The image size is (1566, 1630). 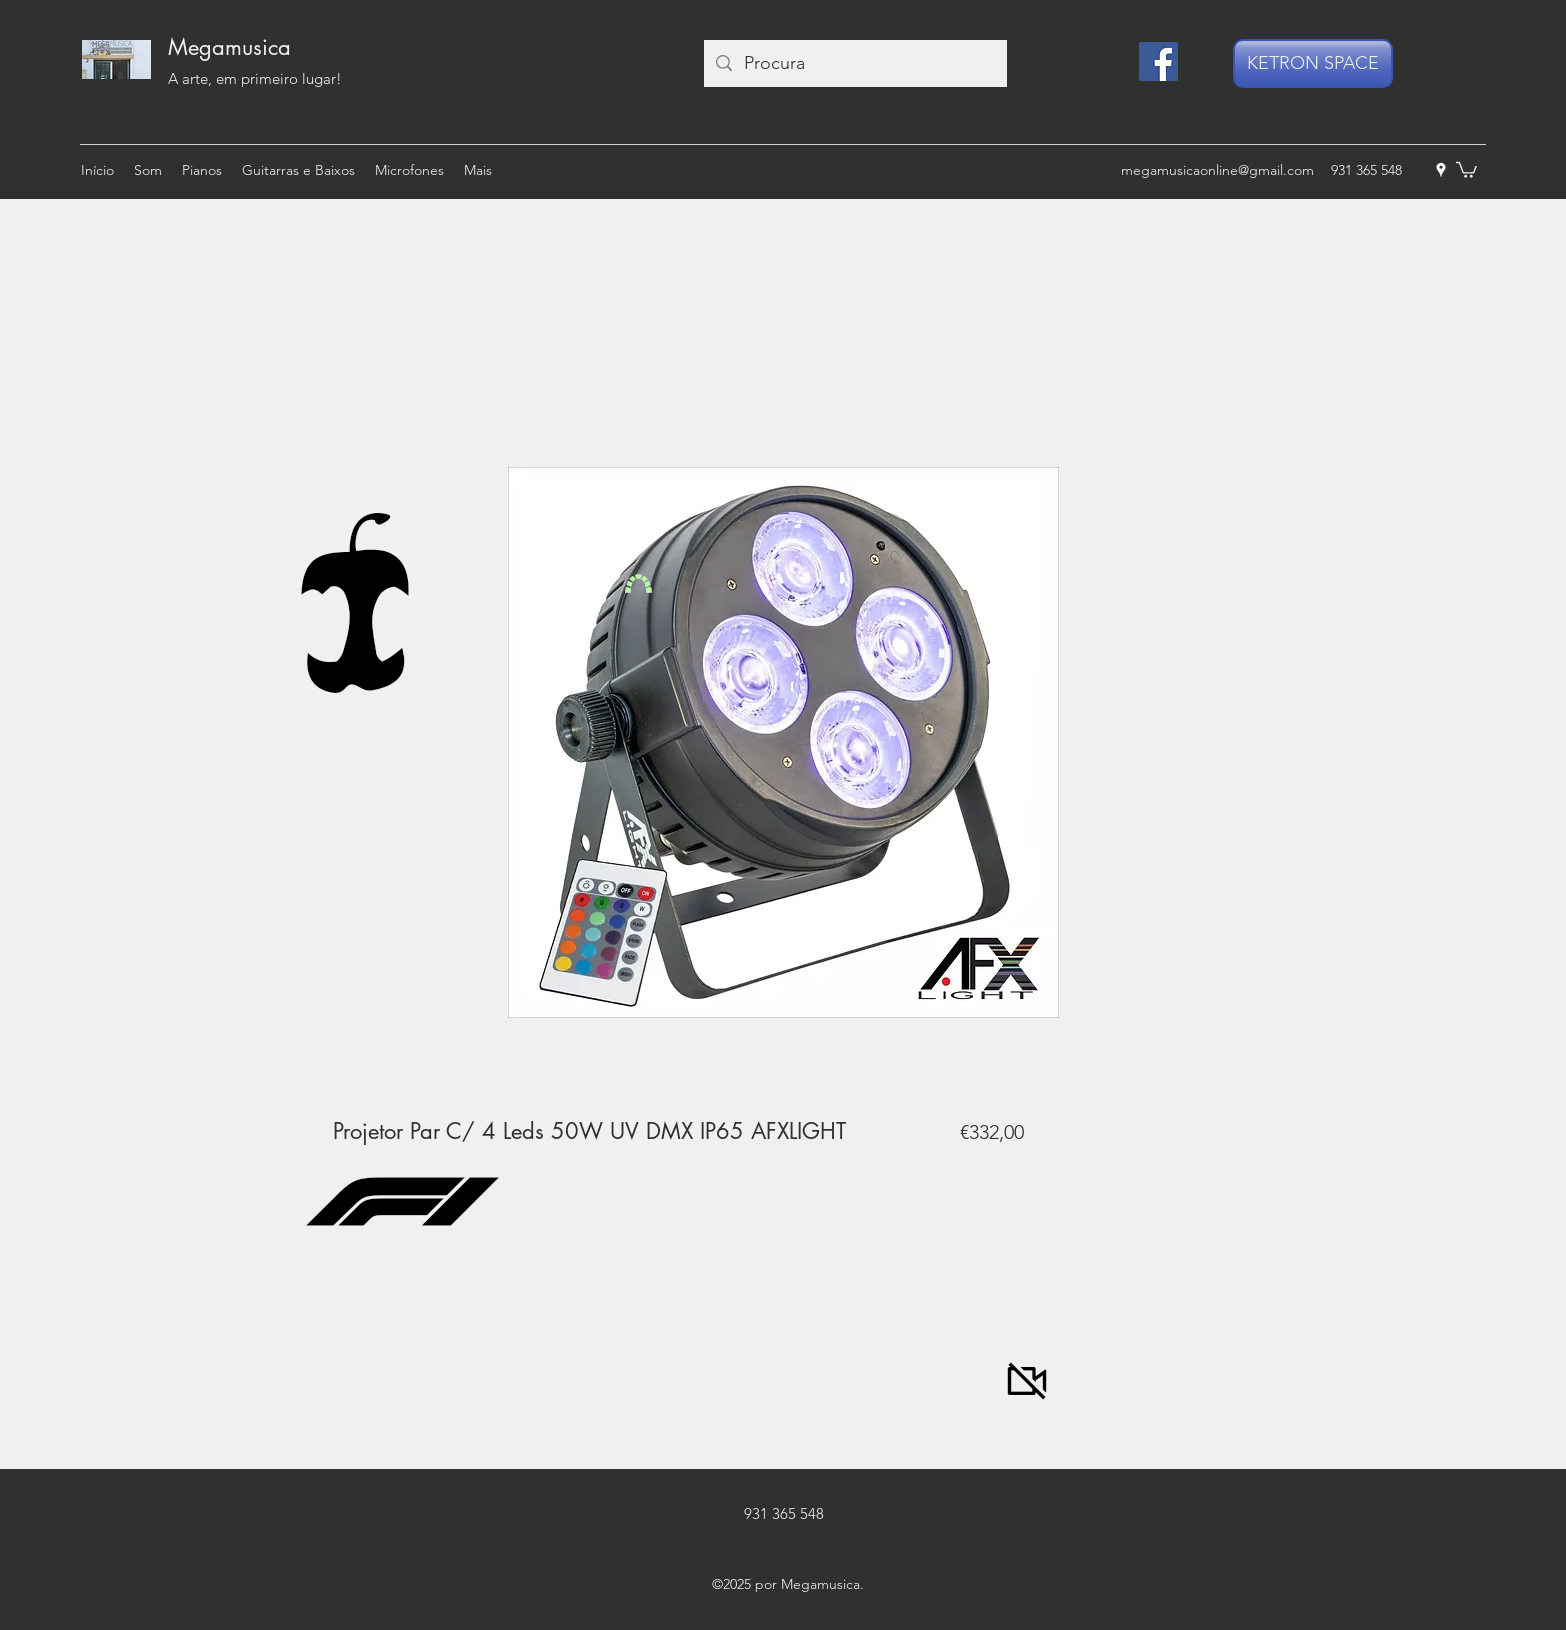 What do you see at coordinates (402, 1201) in the screenshot?
I see `open the Formula 1 app or website` at bounding box center [402, 1201].